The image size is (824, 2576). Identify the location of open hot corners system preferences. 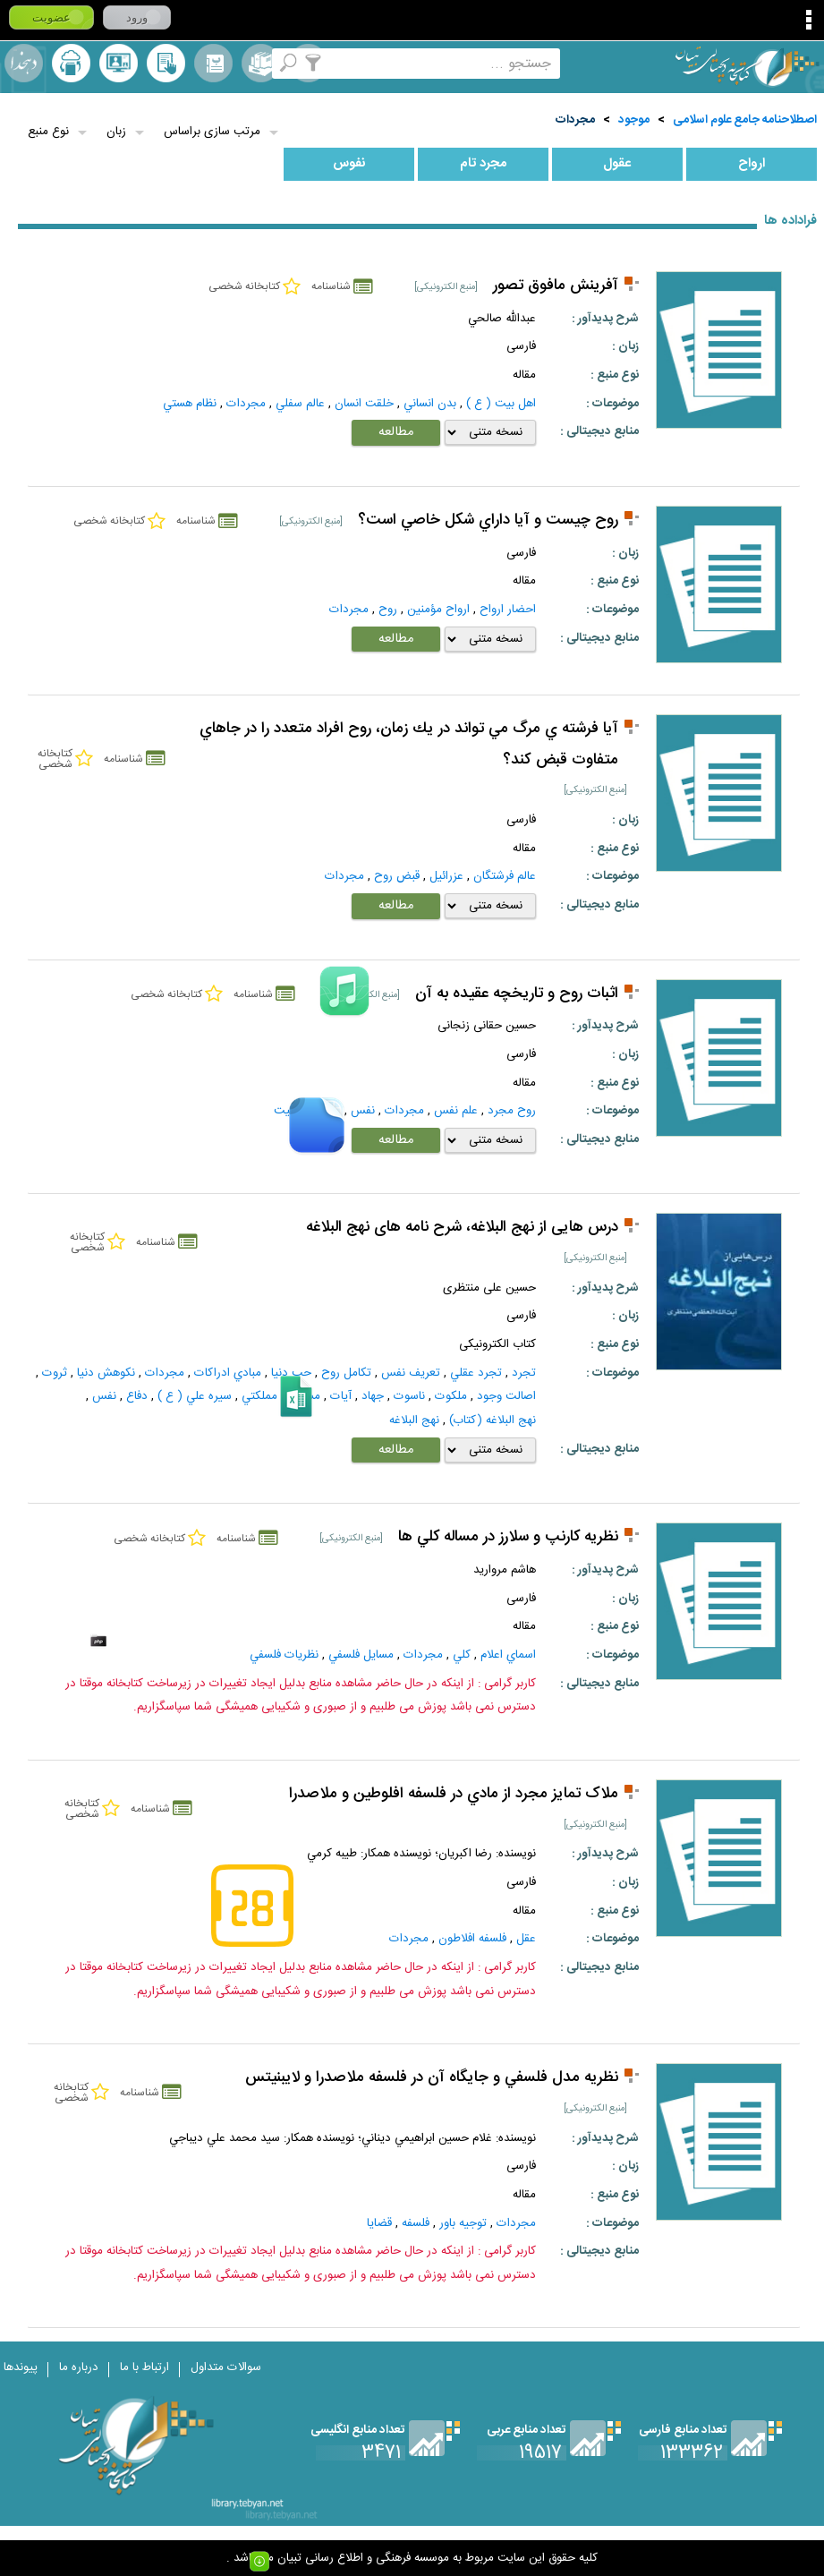
(317, 1125).